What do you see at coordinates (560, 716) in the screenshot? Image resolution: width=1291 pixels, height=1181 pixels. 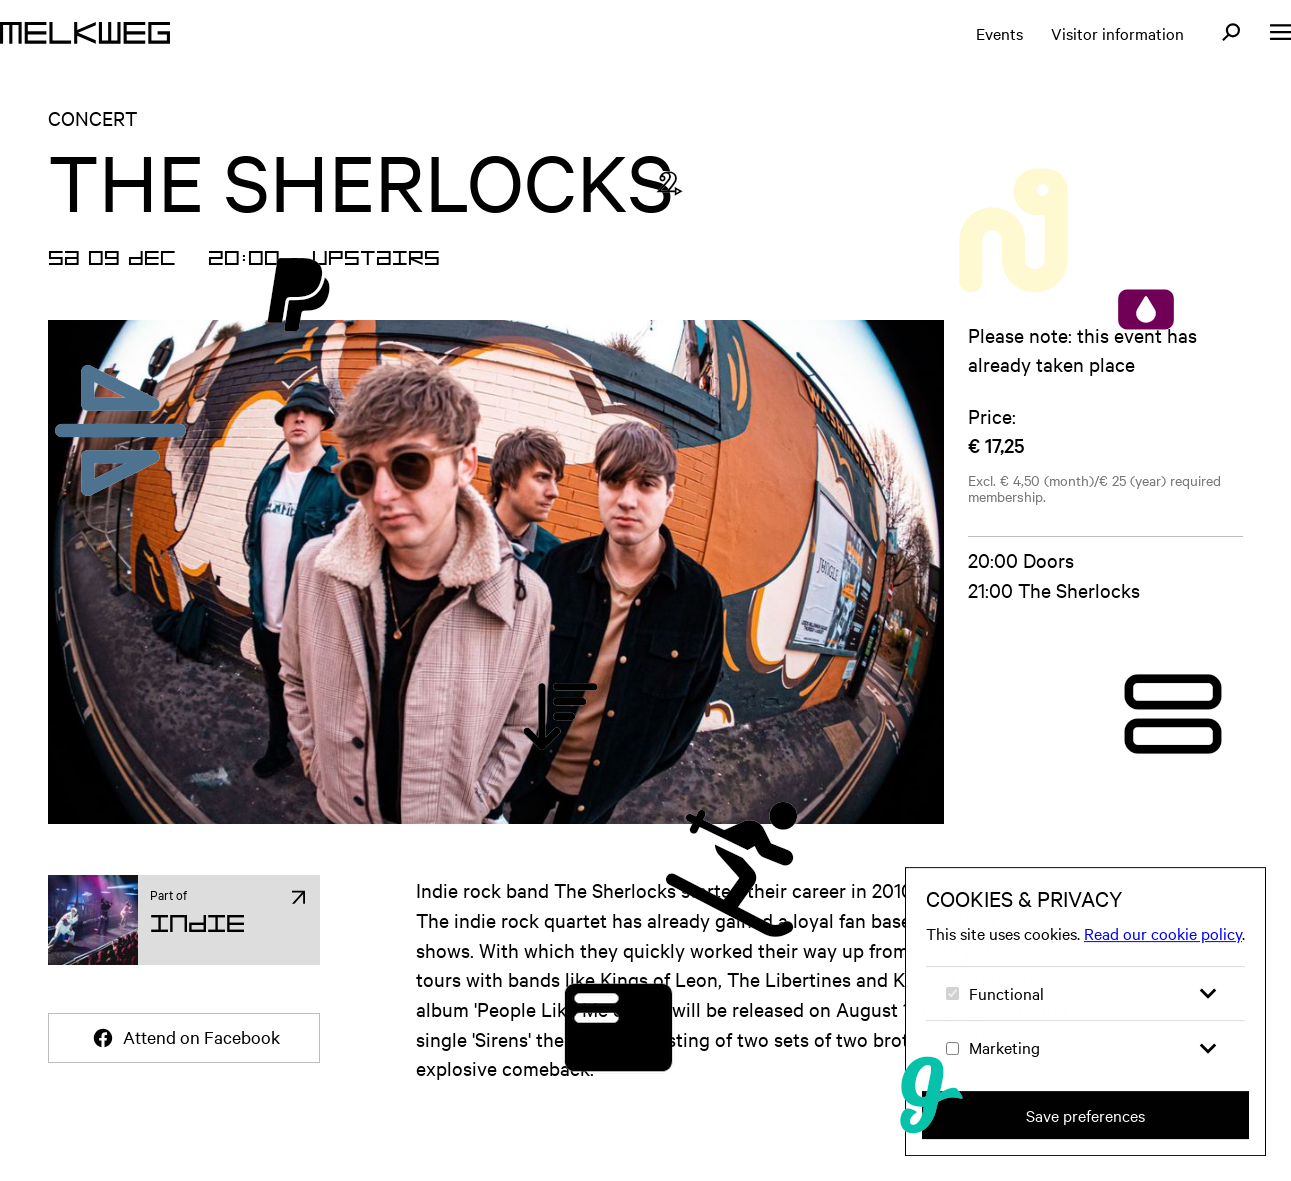 I see `sort list from largest to smallest` at bounding box center [560, 716].